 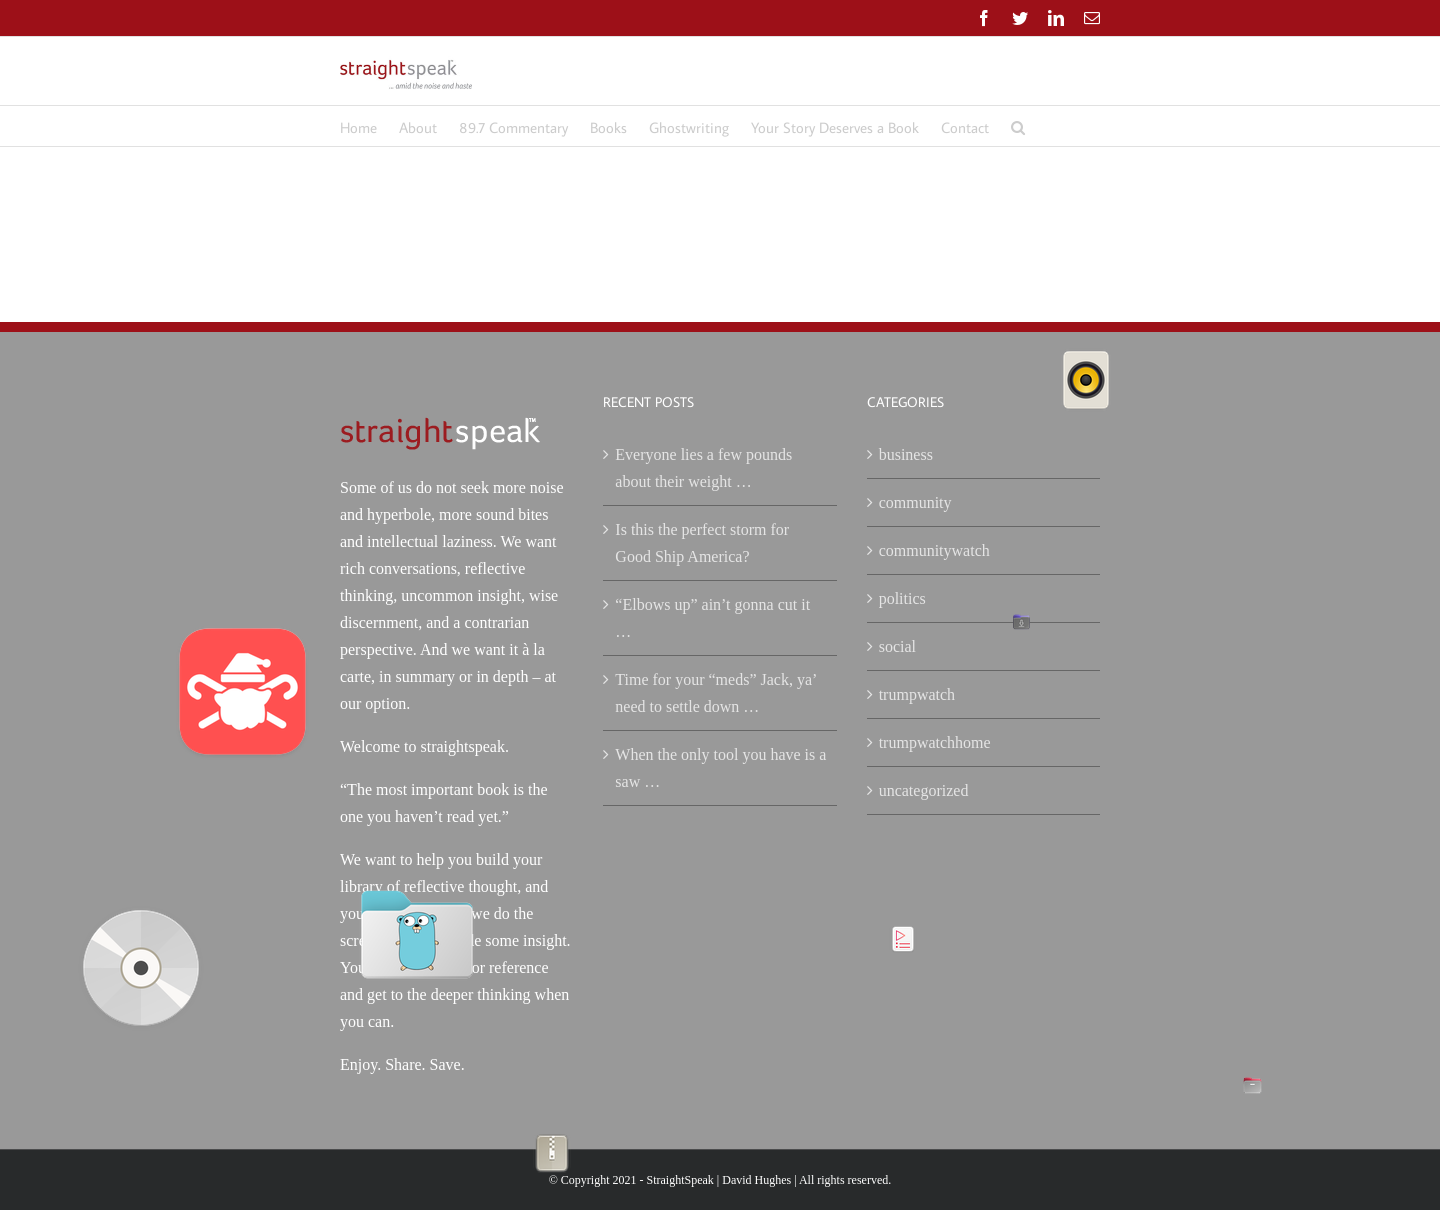 I want to click on access CD/DVD drive or disc contents, so click(x=141, y=968).